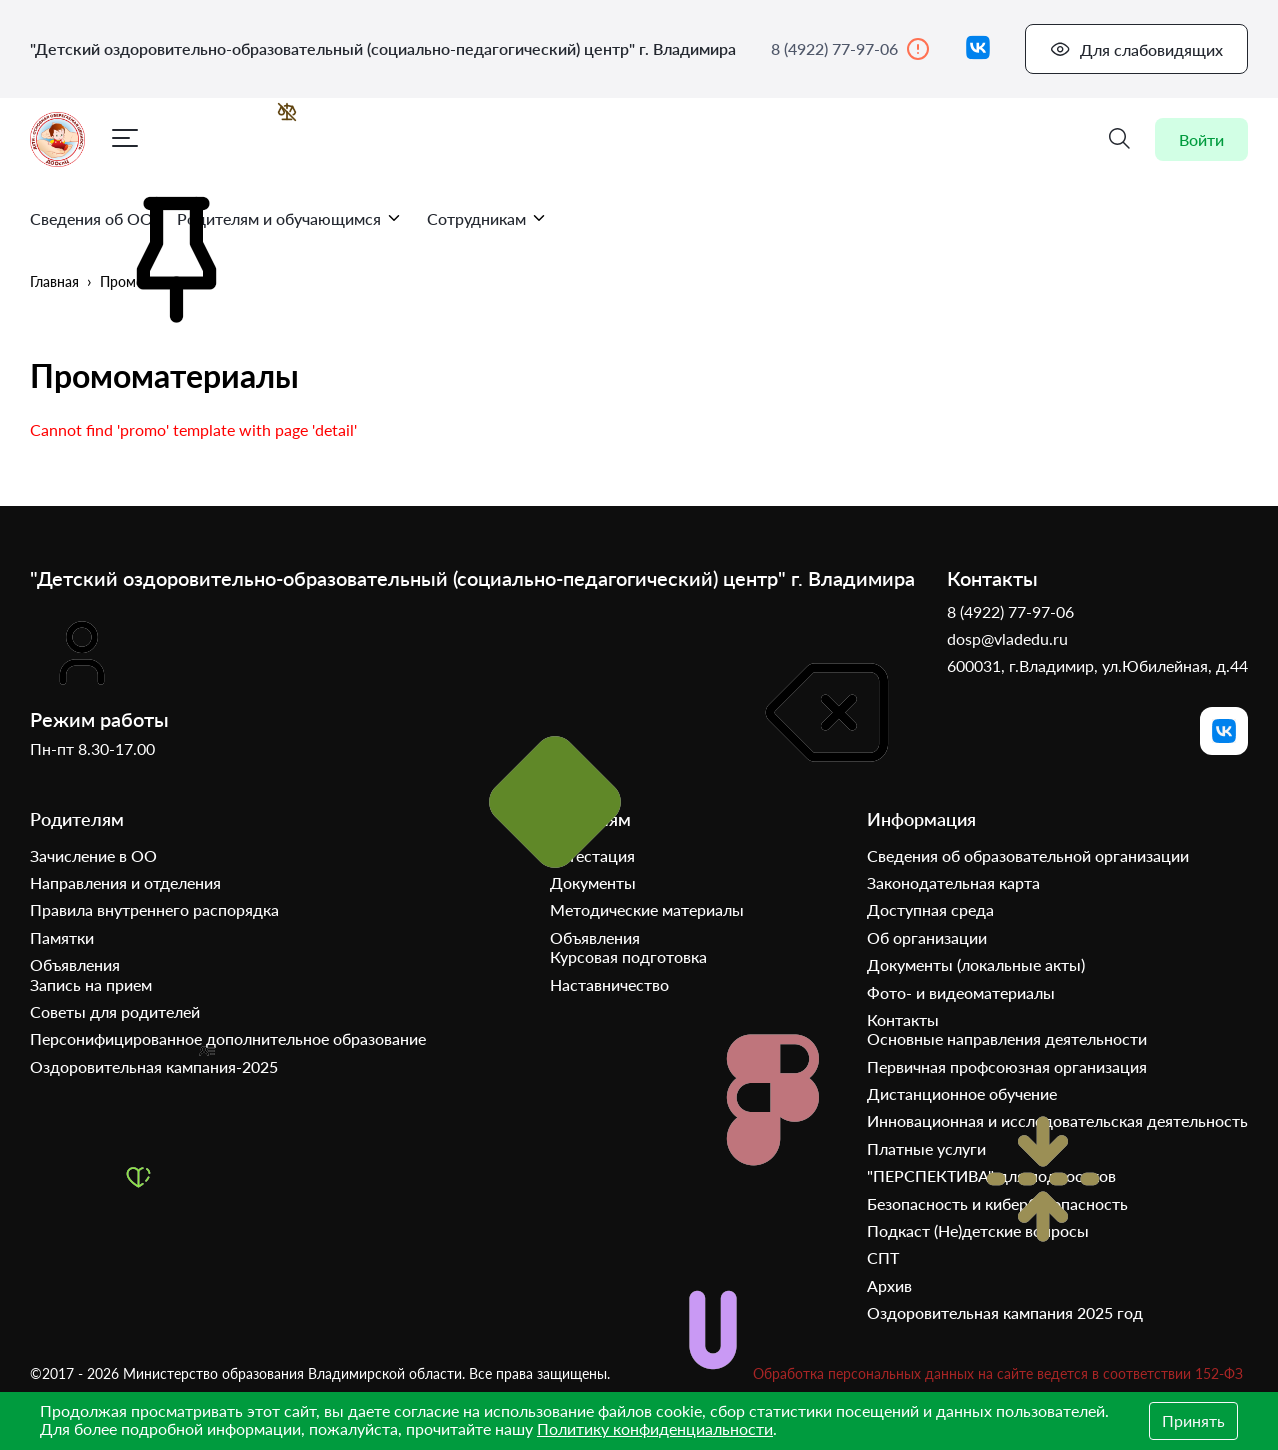 This screenshot has width=1278, height=1450. I want to click on open figma design file, so click(770, 1097).